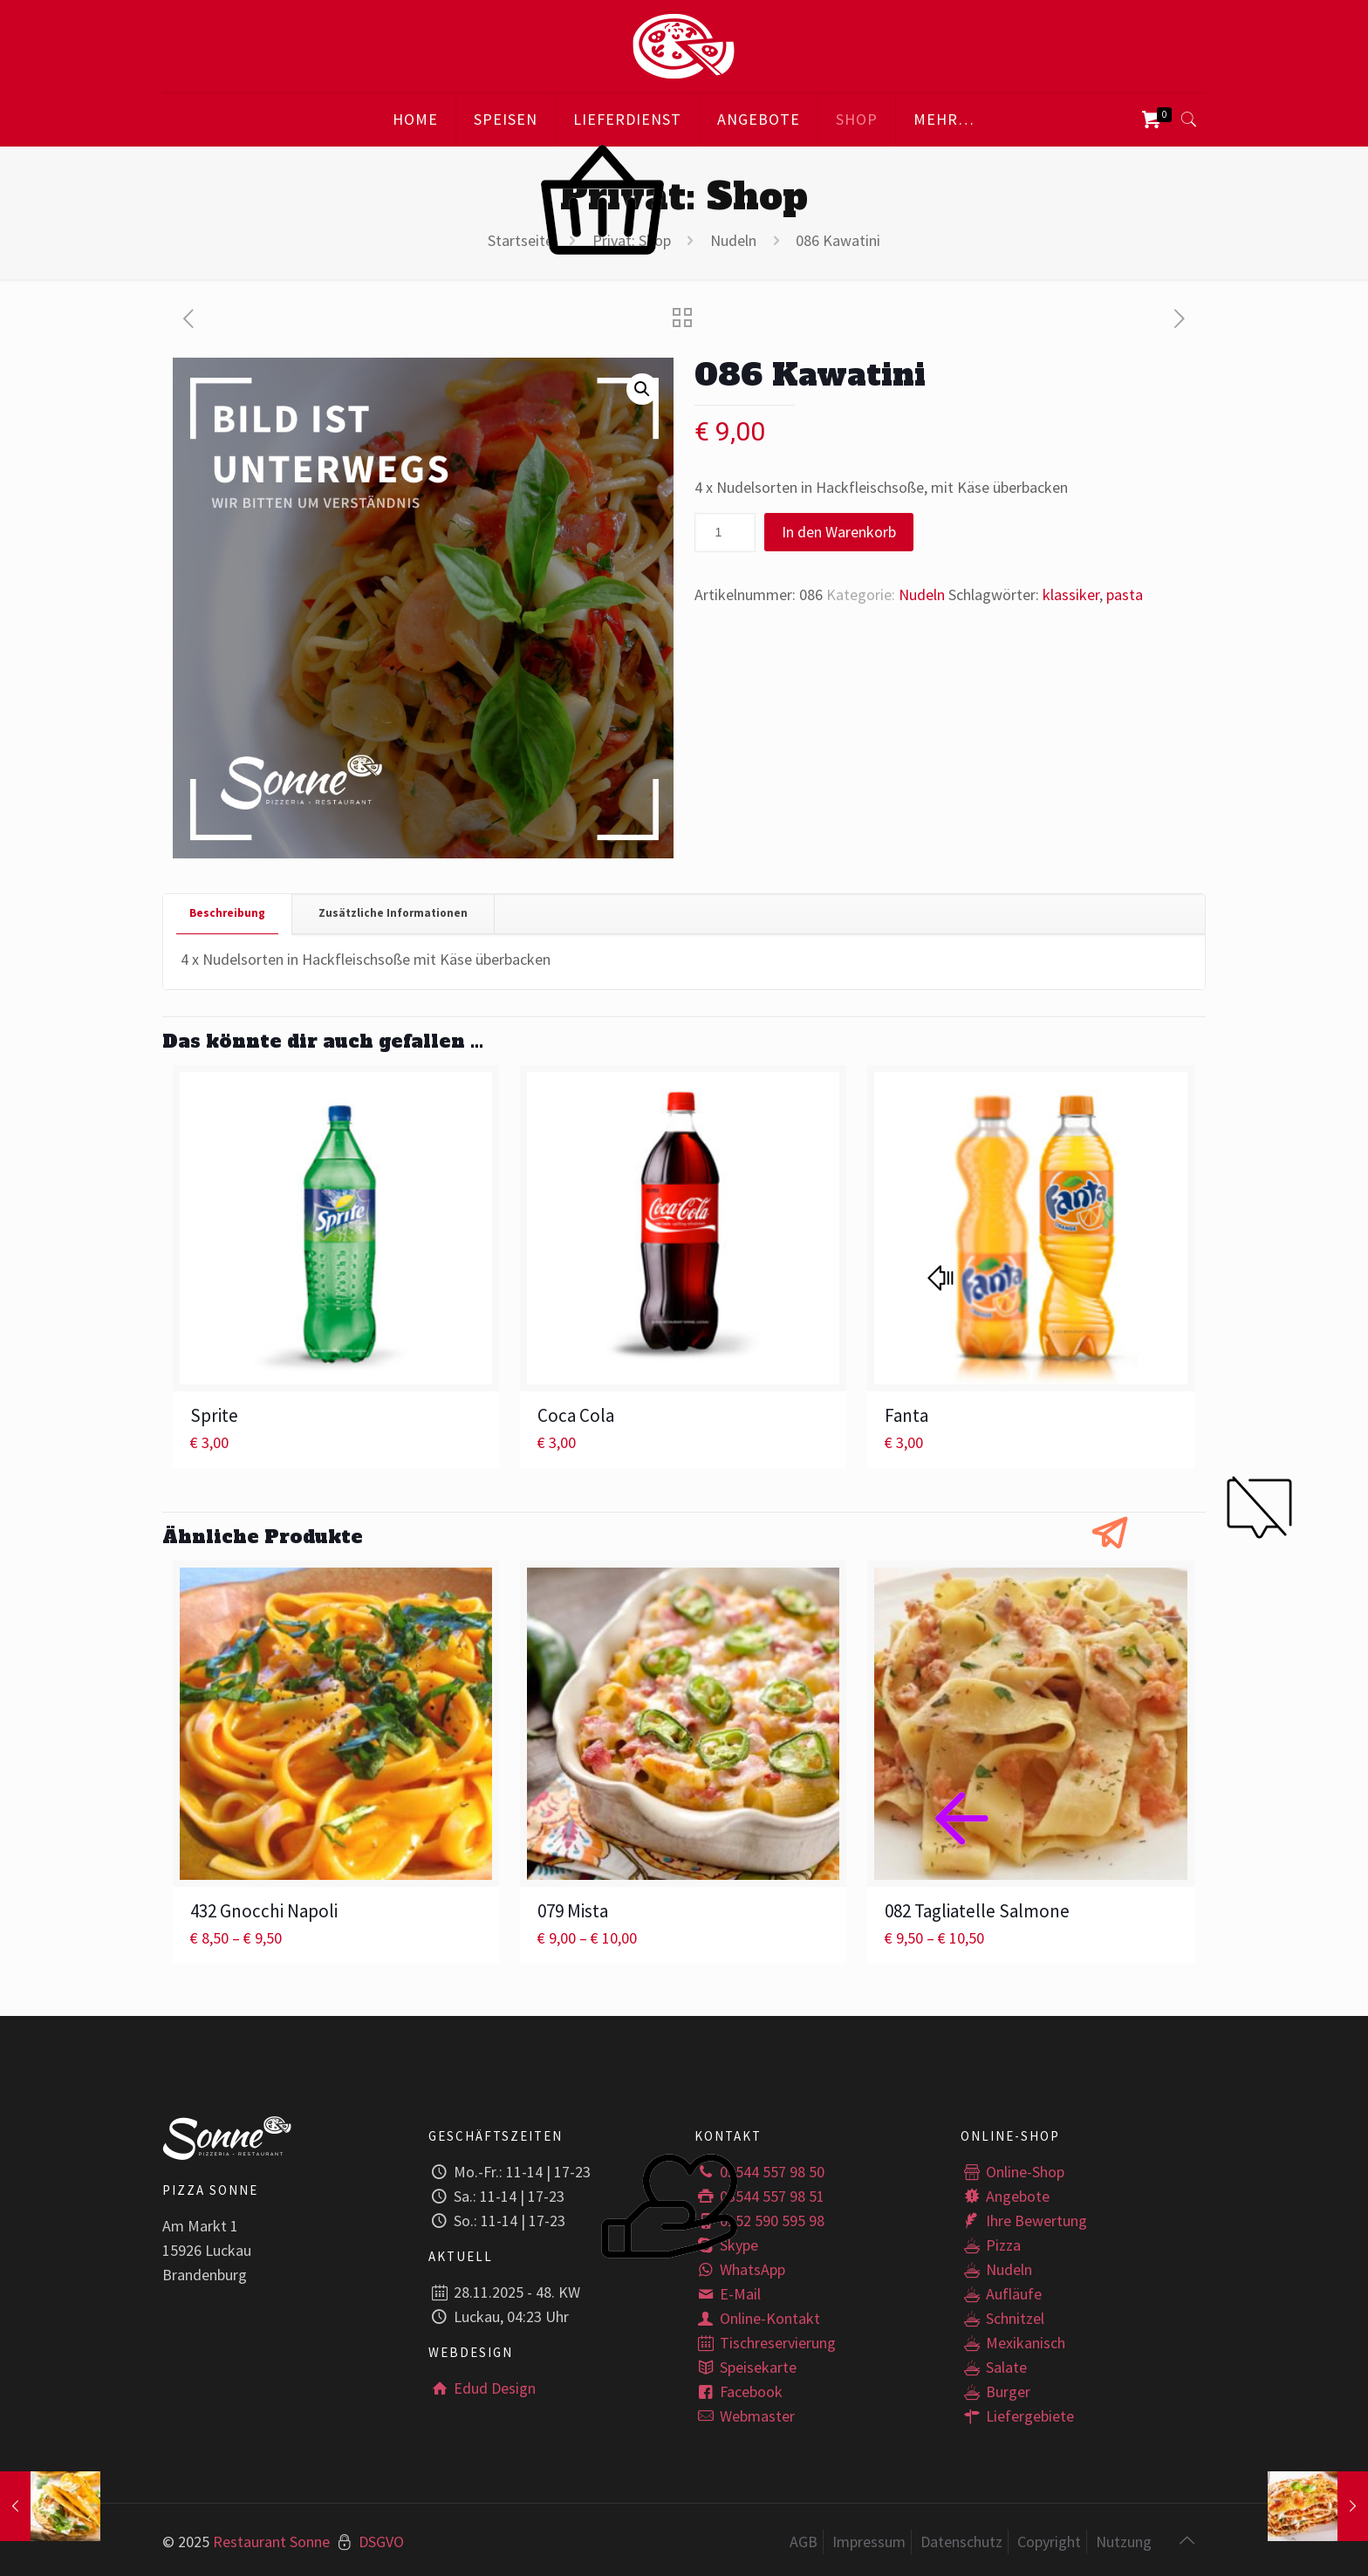 The image size is (1368, 2576). I want to click on open Telegram messaging app, so click(1111, 1533).